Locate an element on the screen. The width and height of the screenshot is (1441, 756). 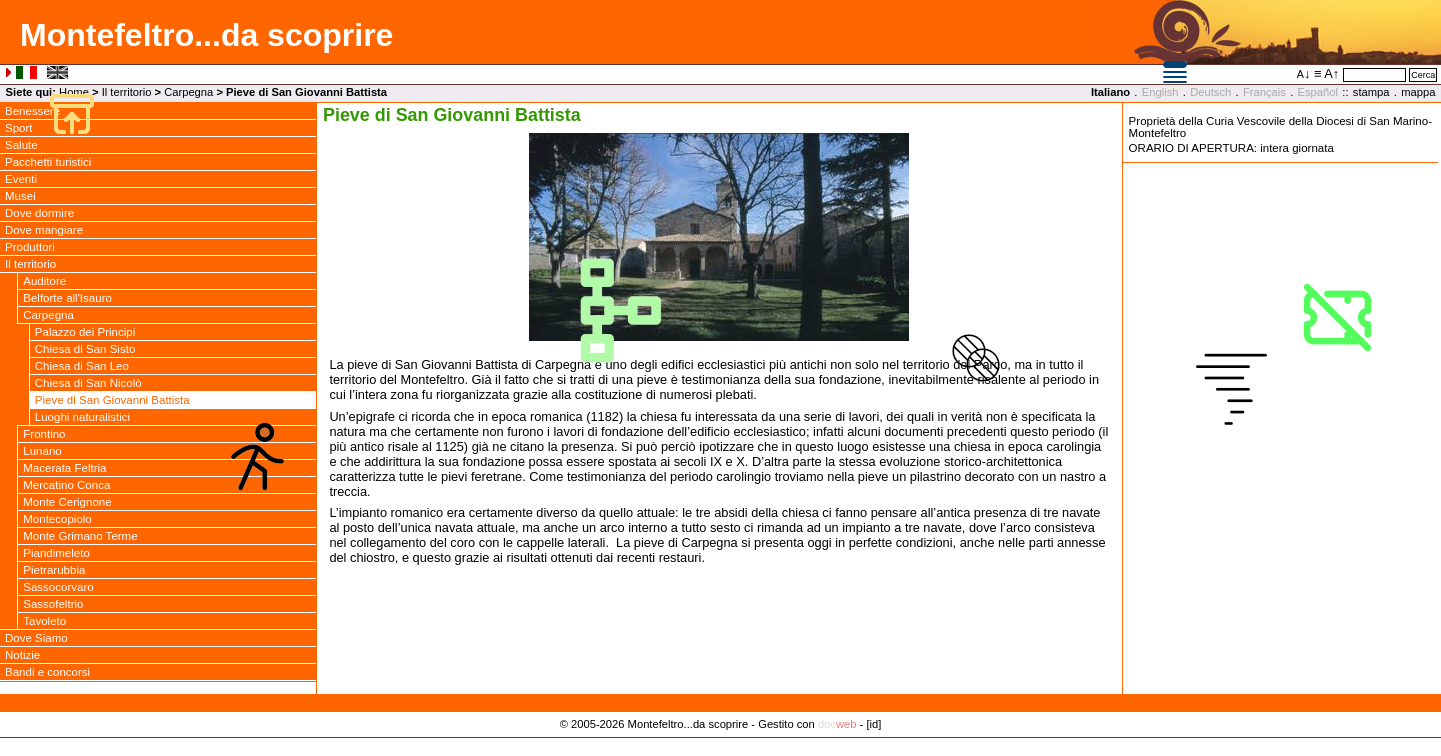
view queue or playlist is located at coordinates (1175, 72).